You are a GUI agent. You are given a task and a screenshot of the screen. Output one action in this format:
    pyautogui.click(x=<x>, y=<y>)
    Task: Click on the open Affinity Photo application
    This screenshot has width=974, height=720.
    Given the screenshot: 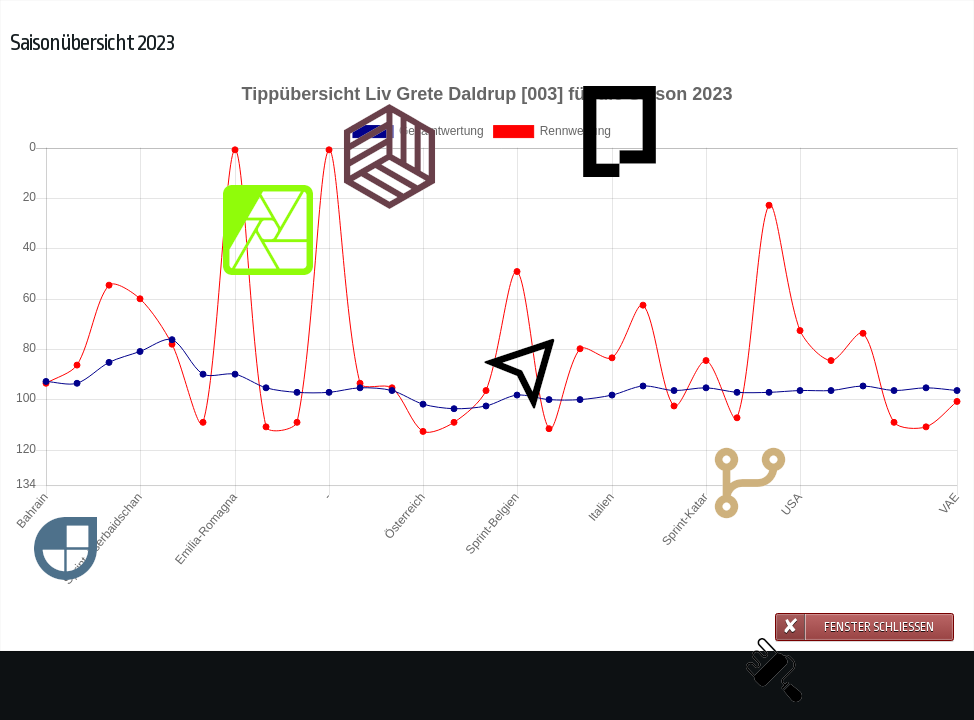 What is the action you would take?
    pyautogui.click(x=268, y=230)
    